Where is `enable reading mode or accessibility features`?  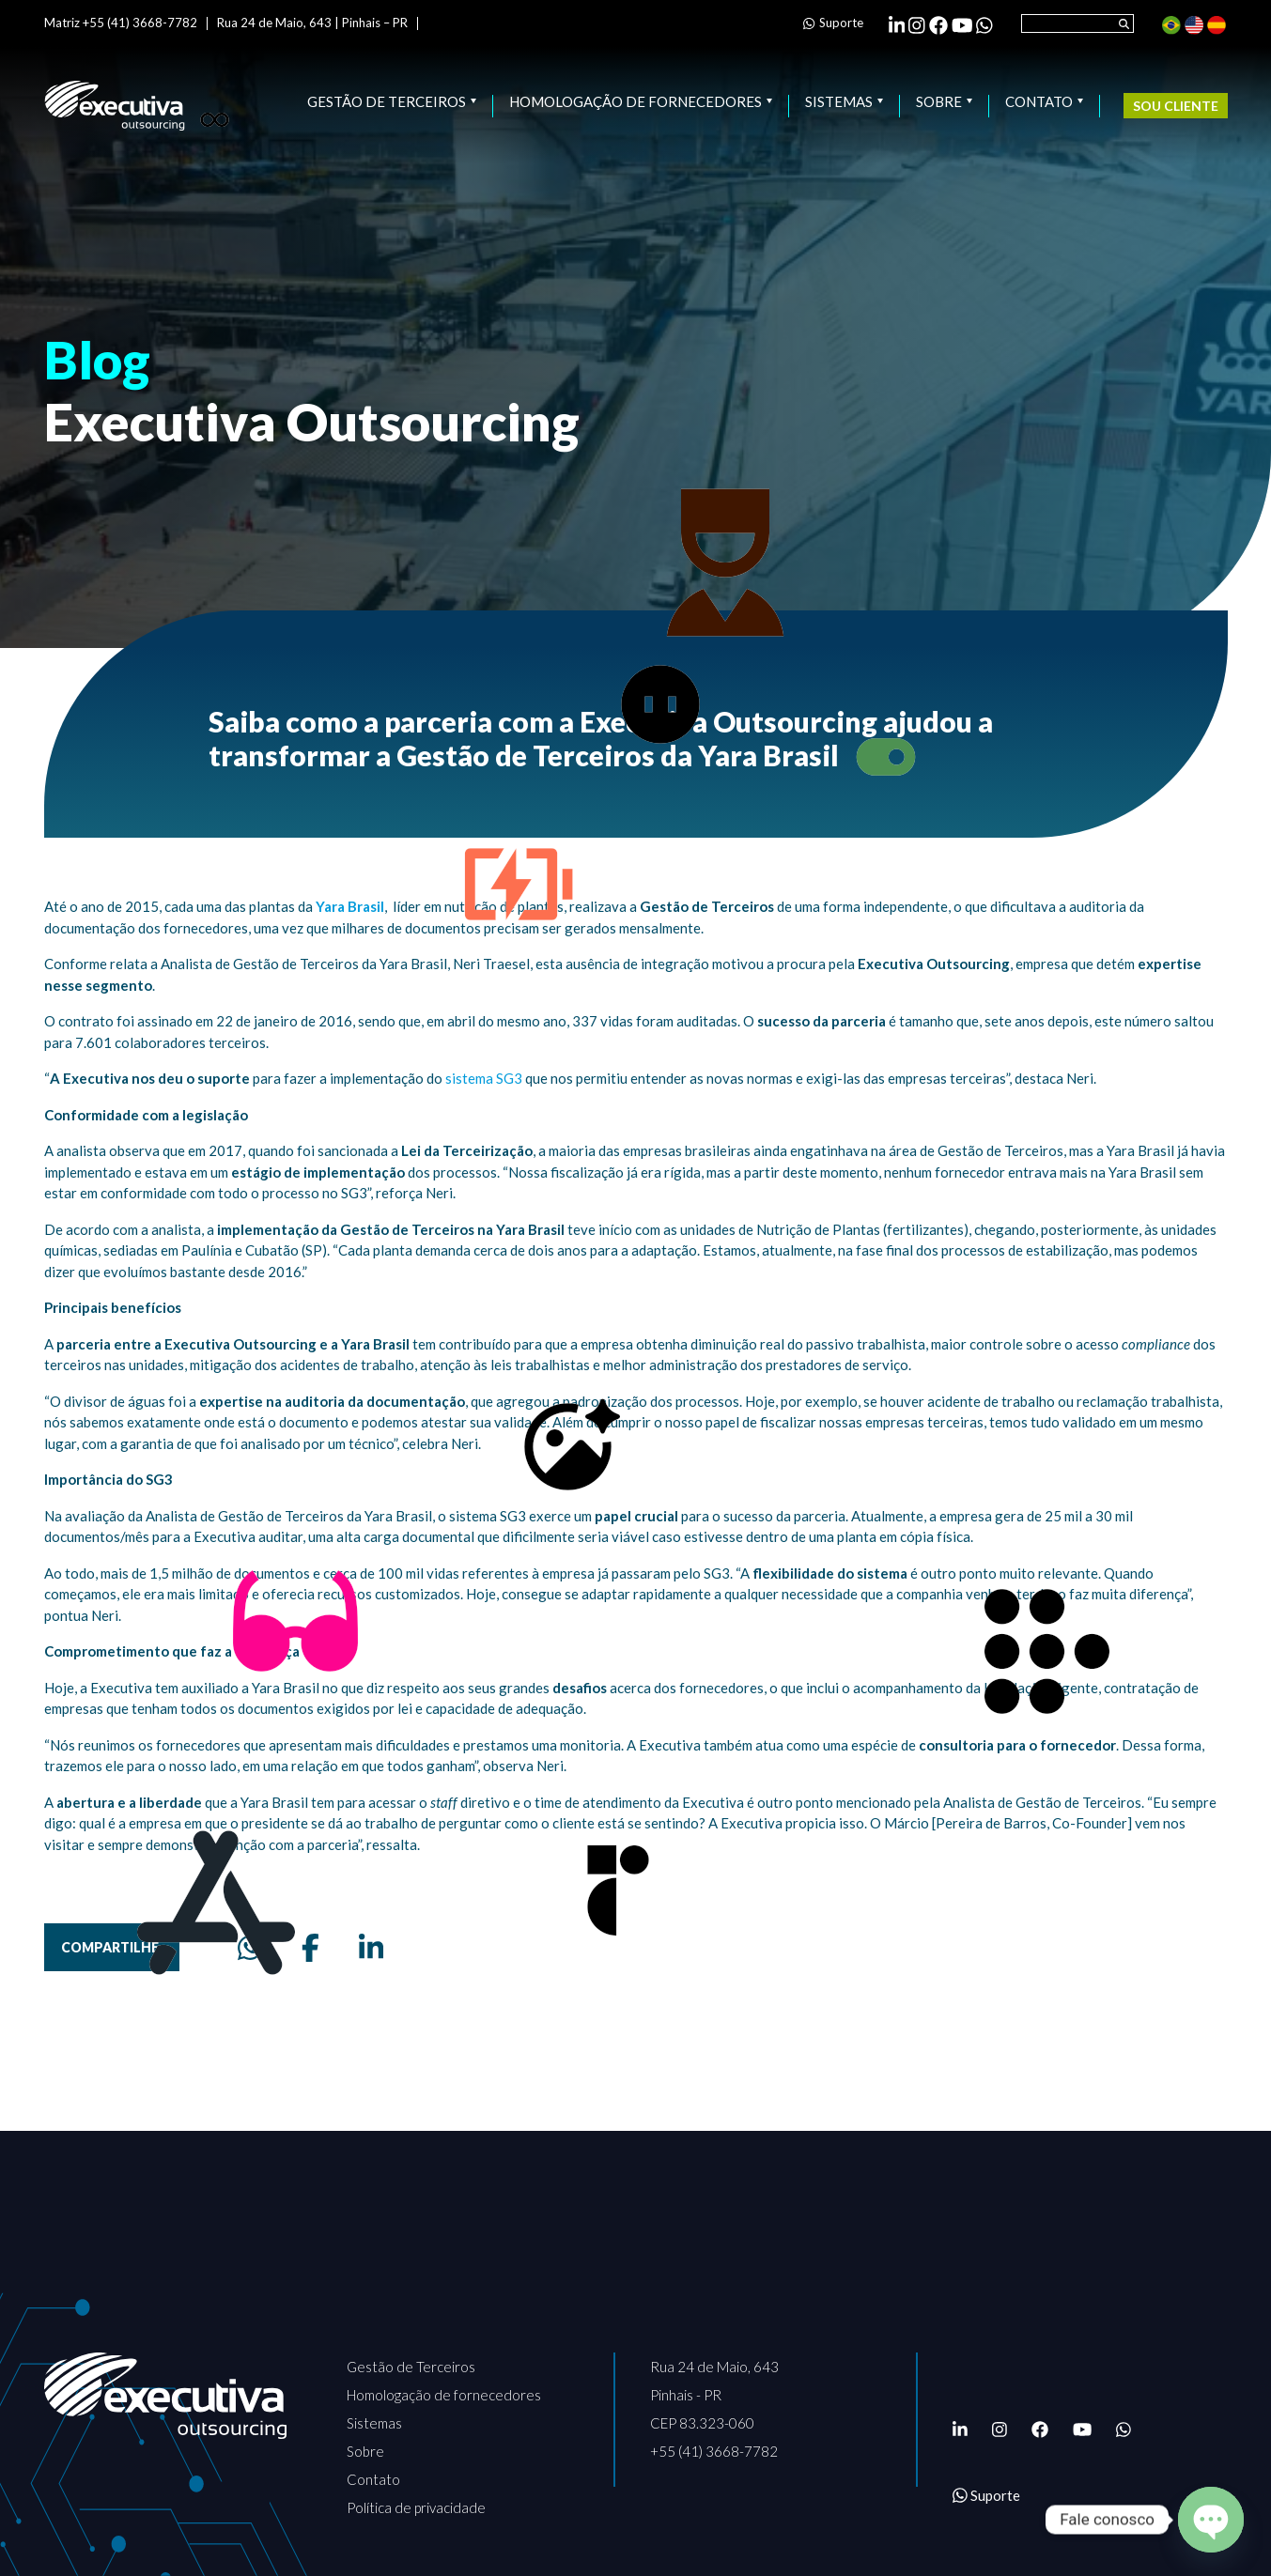
enable reading mode or accessibility features is located at coordinates (295, 1626).